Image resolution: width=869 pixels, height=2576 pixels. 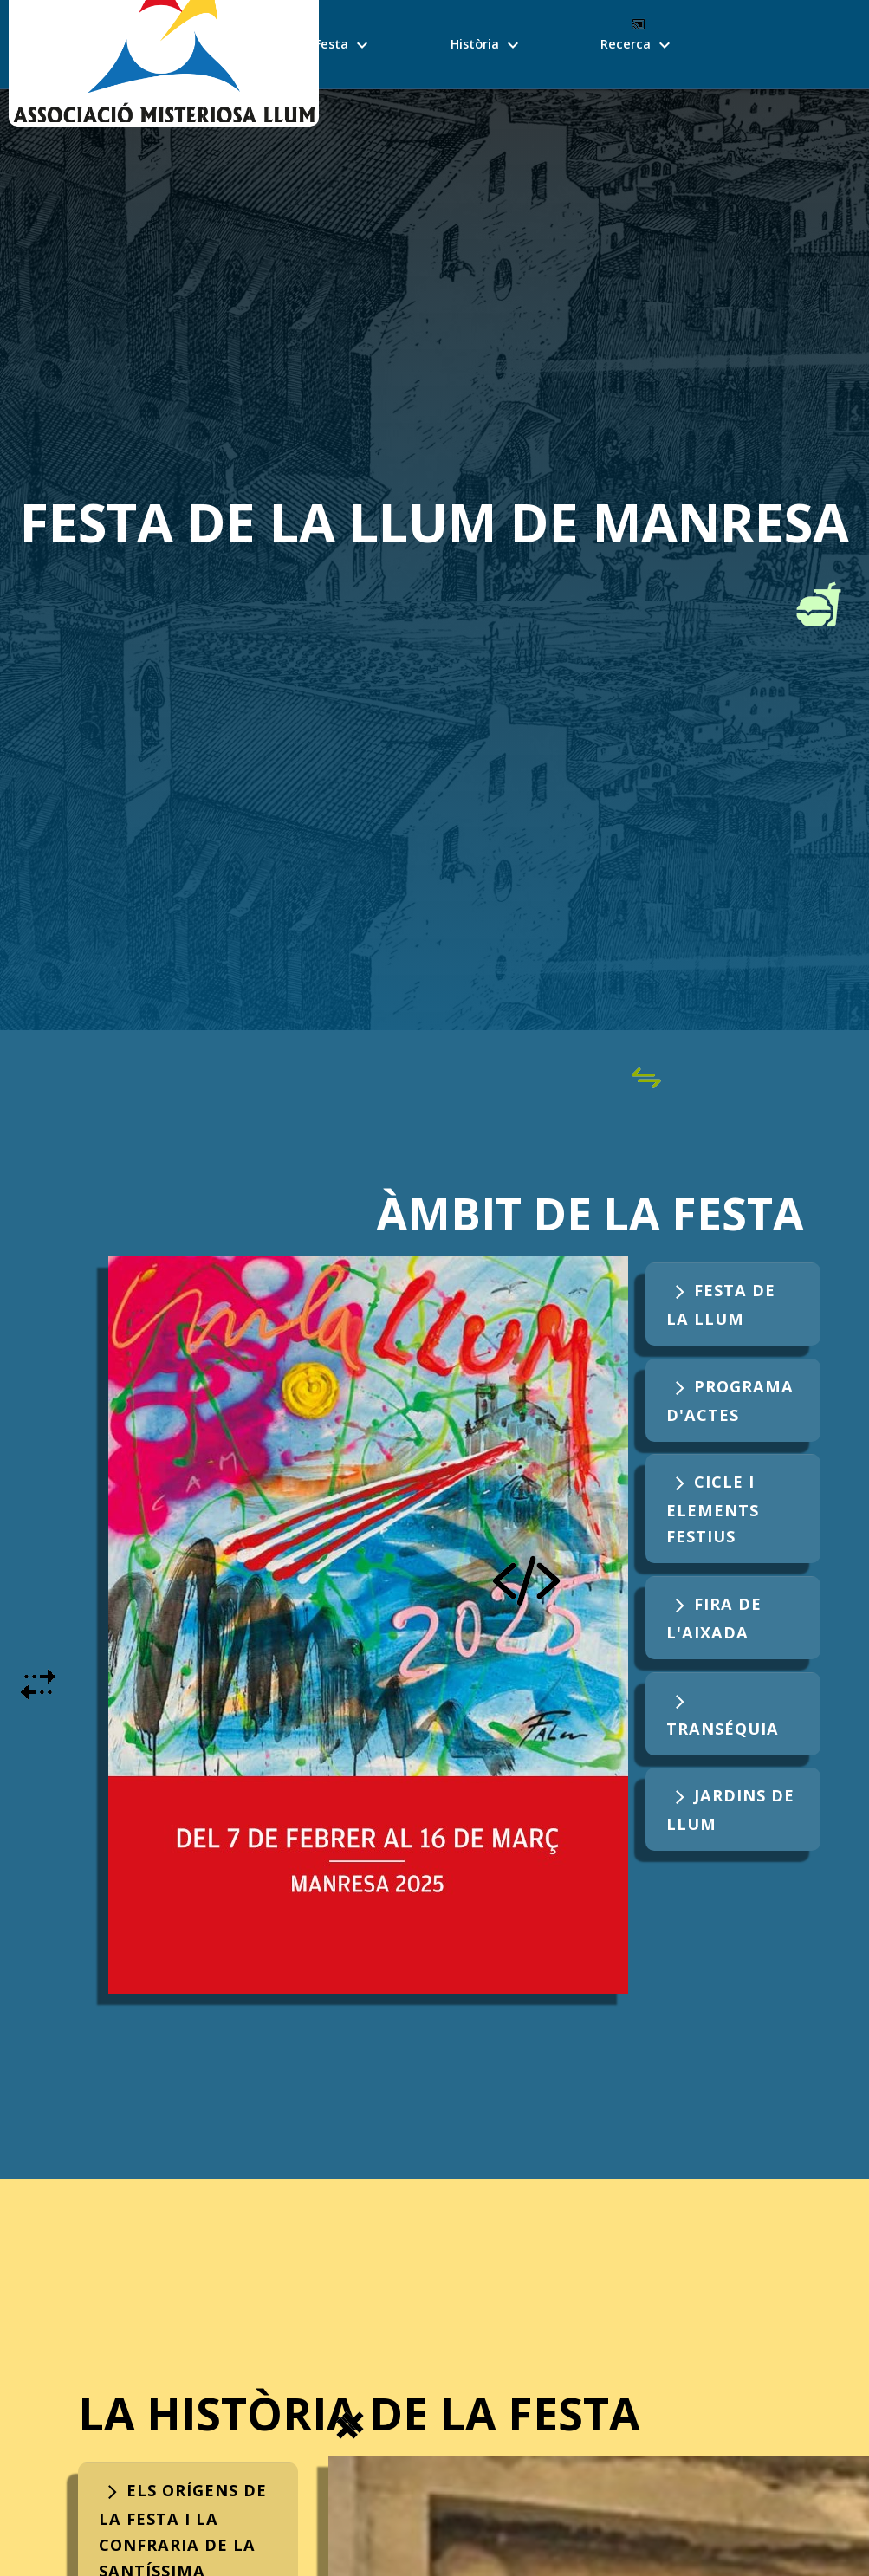 What do you see at coordinates (38, 1684) in the screenshot?
I see `indicates multiple stops on a route` at bounding box center [38, 1684].